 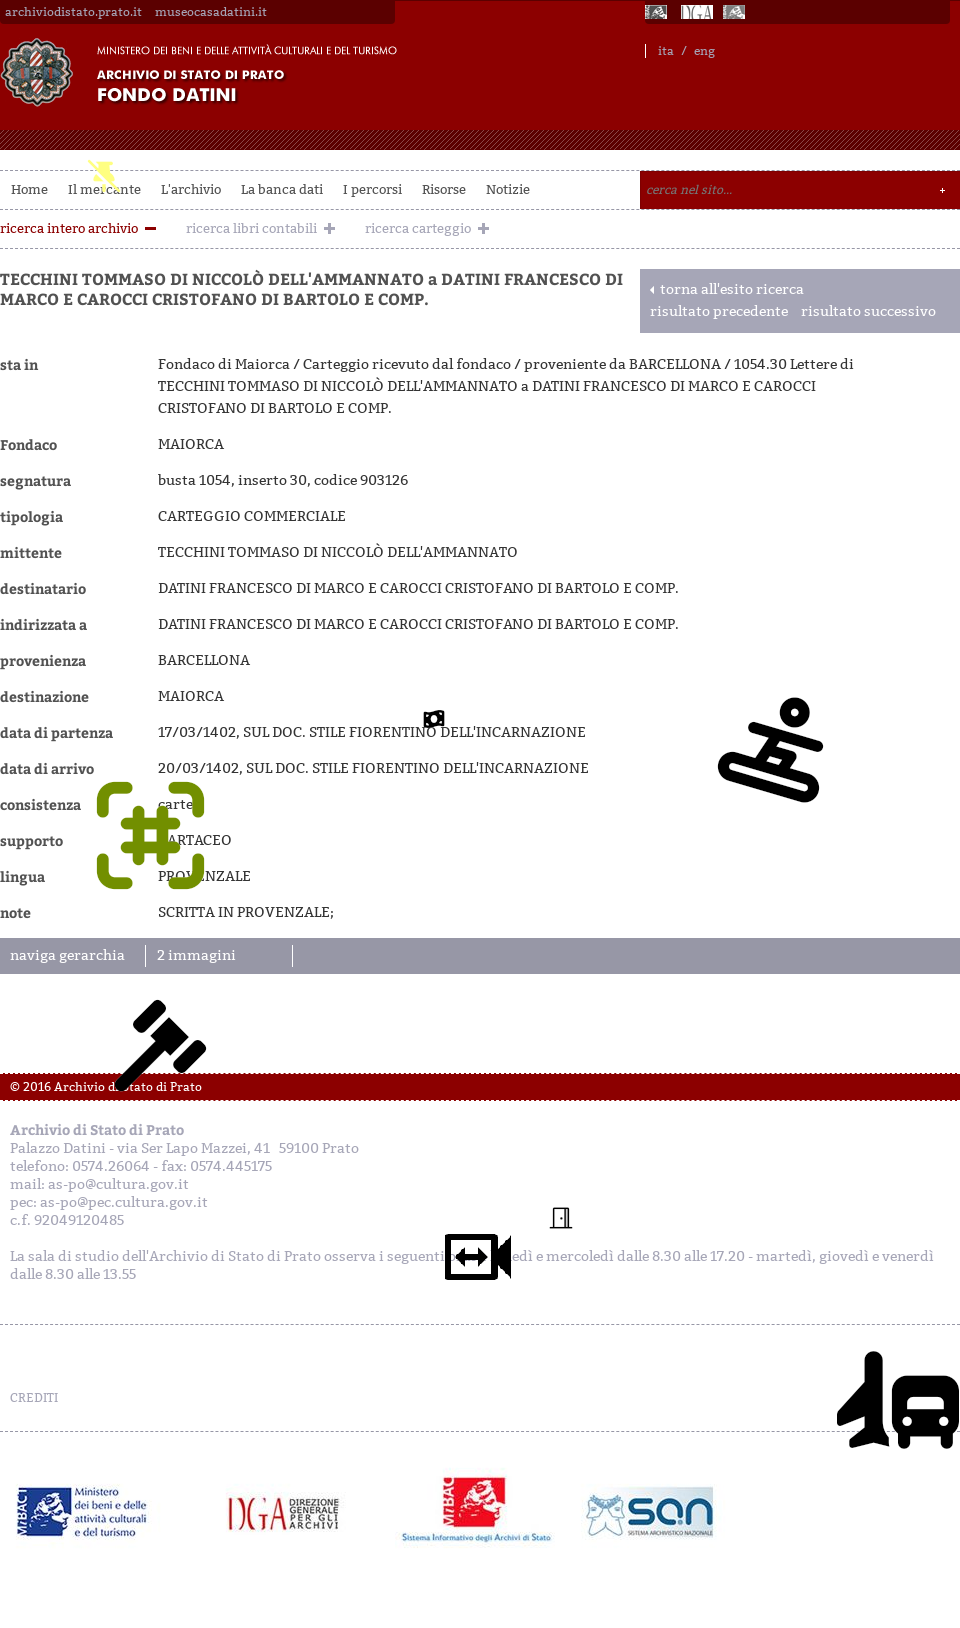 I want to click on unpin this item, so click(x=104, y=176).